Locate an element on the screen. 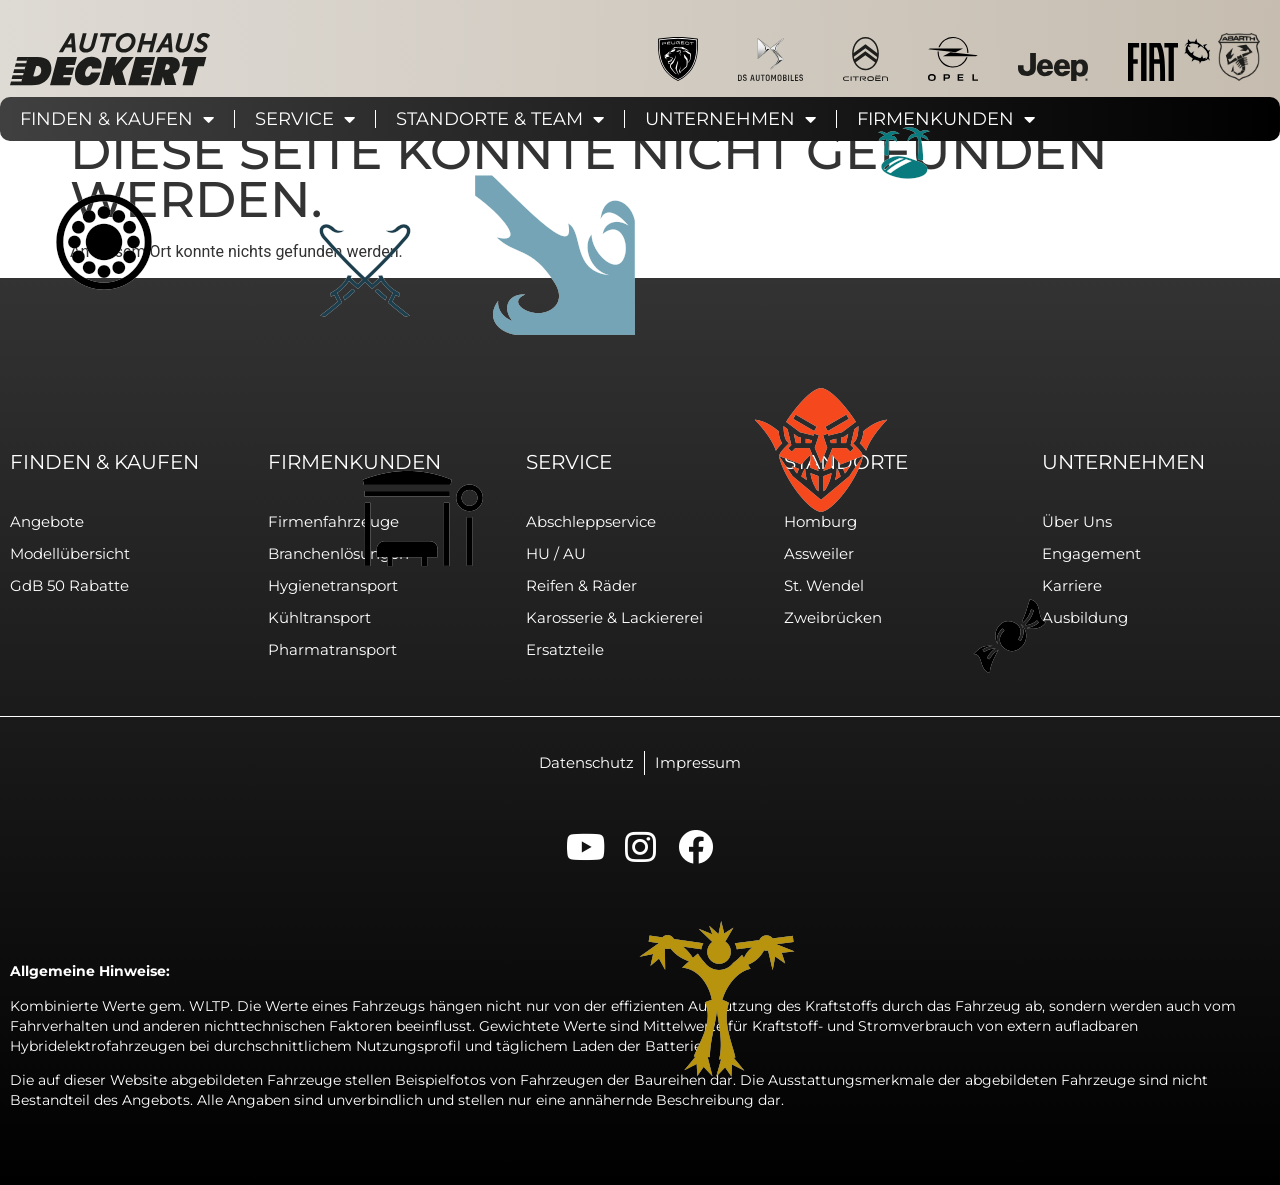 Image resolution: width=1280 pixels, height=1185 pixels. select goblin character or enemy type is located at coordinates (821, 450).